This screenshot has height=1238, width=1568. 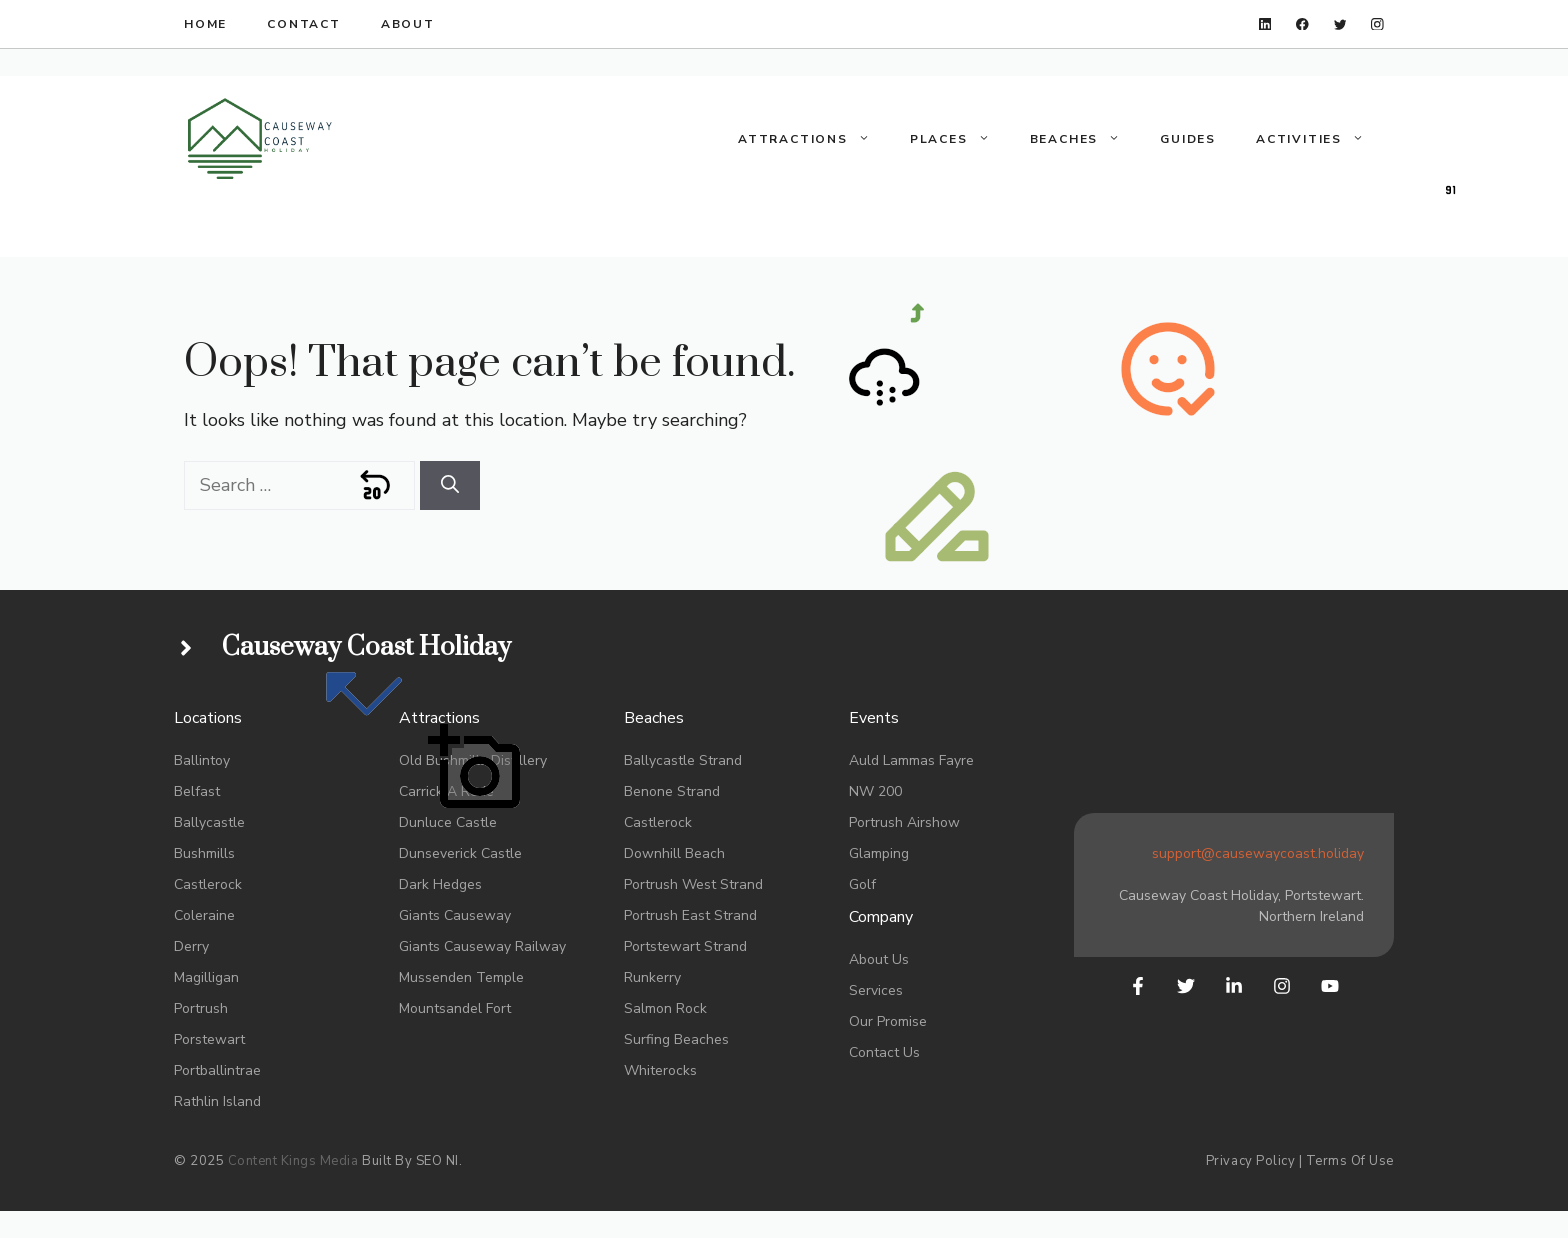 I want to click on confirm mood or emotional check-in, so click(x=1168, y=369).